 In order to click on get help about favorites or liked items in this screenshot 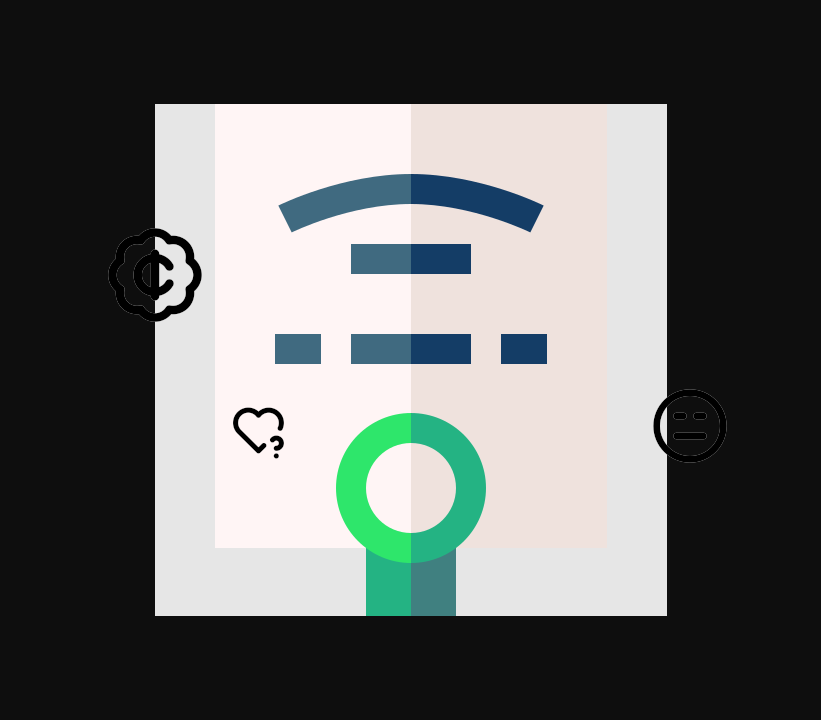, I will do `click(258, 430)`.